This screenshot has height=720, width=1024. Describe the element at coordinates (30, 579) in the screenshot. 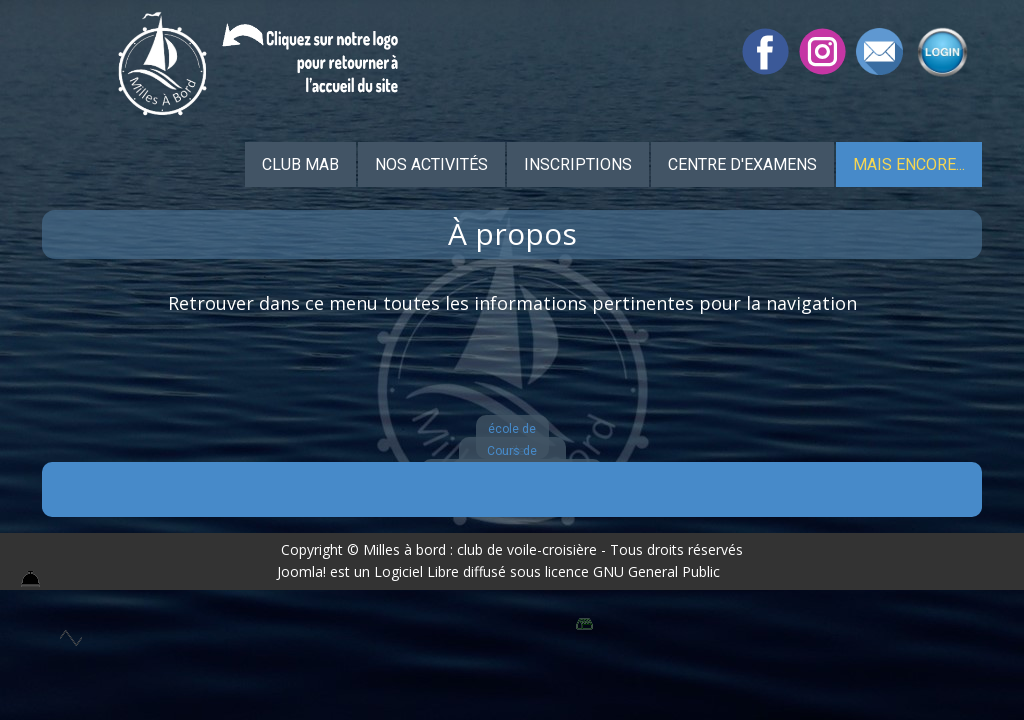

I see `request service or assistance` at that location.